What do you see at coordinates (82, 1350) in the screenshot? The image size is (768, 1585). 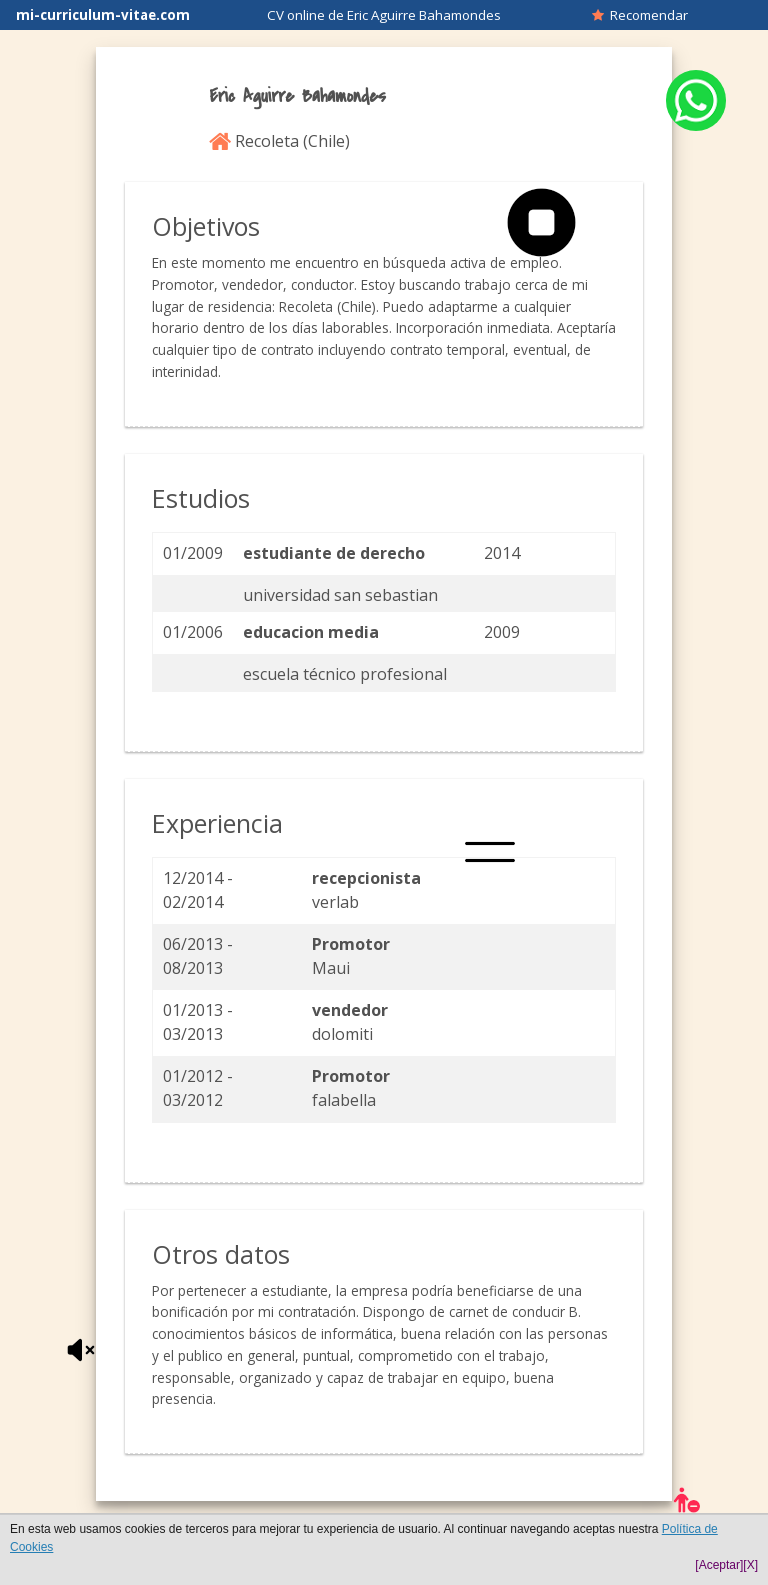 I see `mute audio` at bounding box center [82, 1350].